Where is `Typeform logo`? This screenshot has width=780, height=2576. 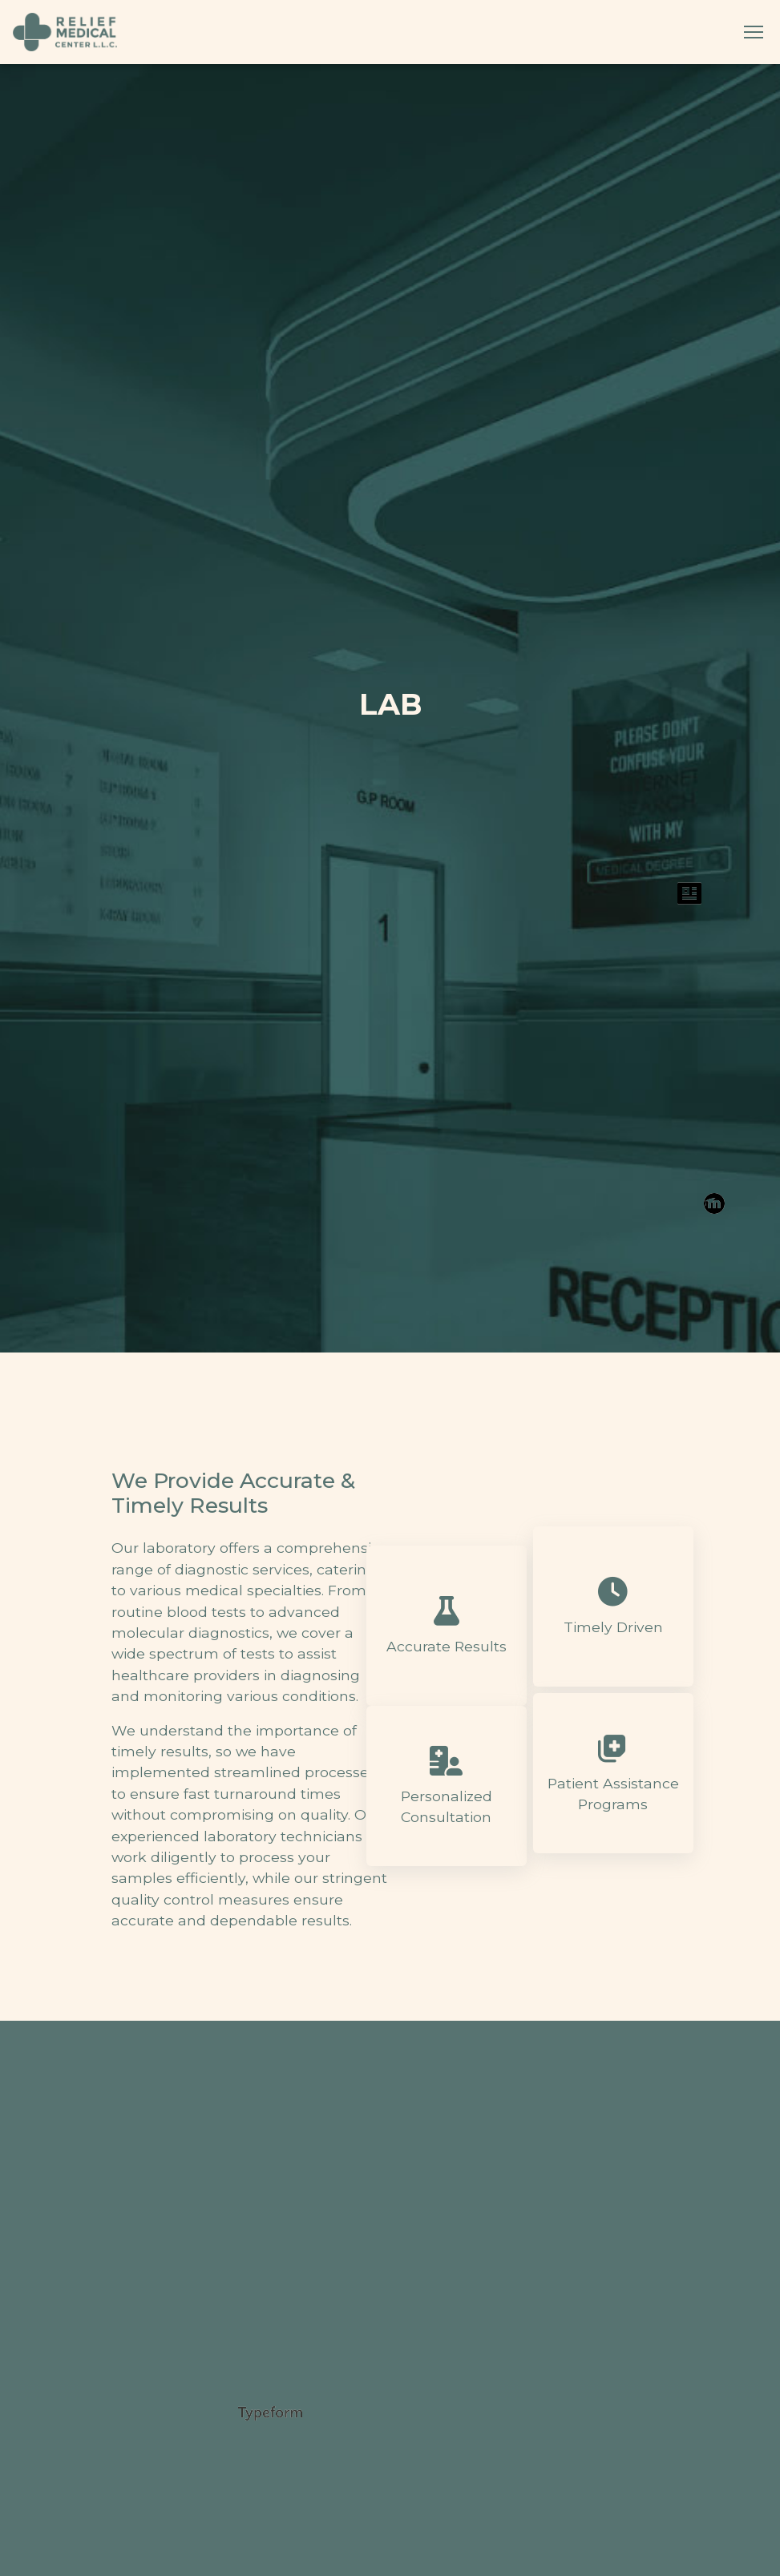 Typeform logo is located at coordinates (270, 2413).